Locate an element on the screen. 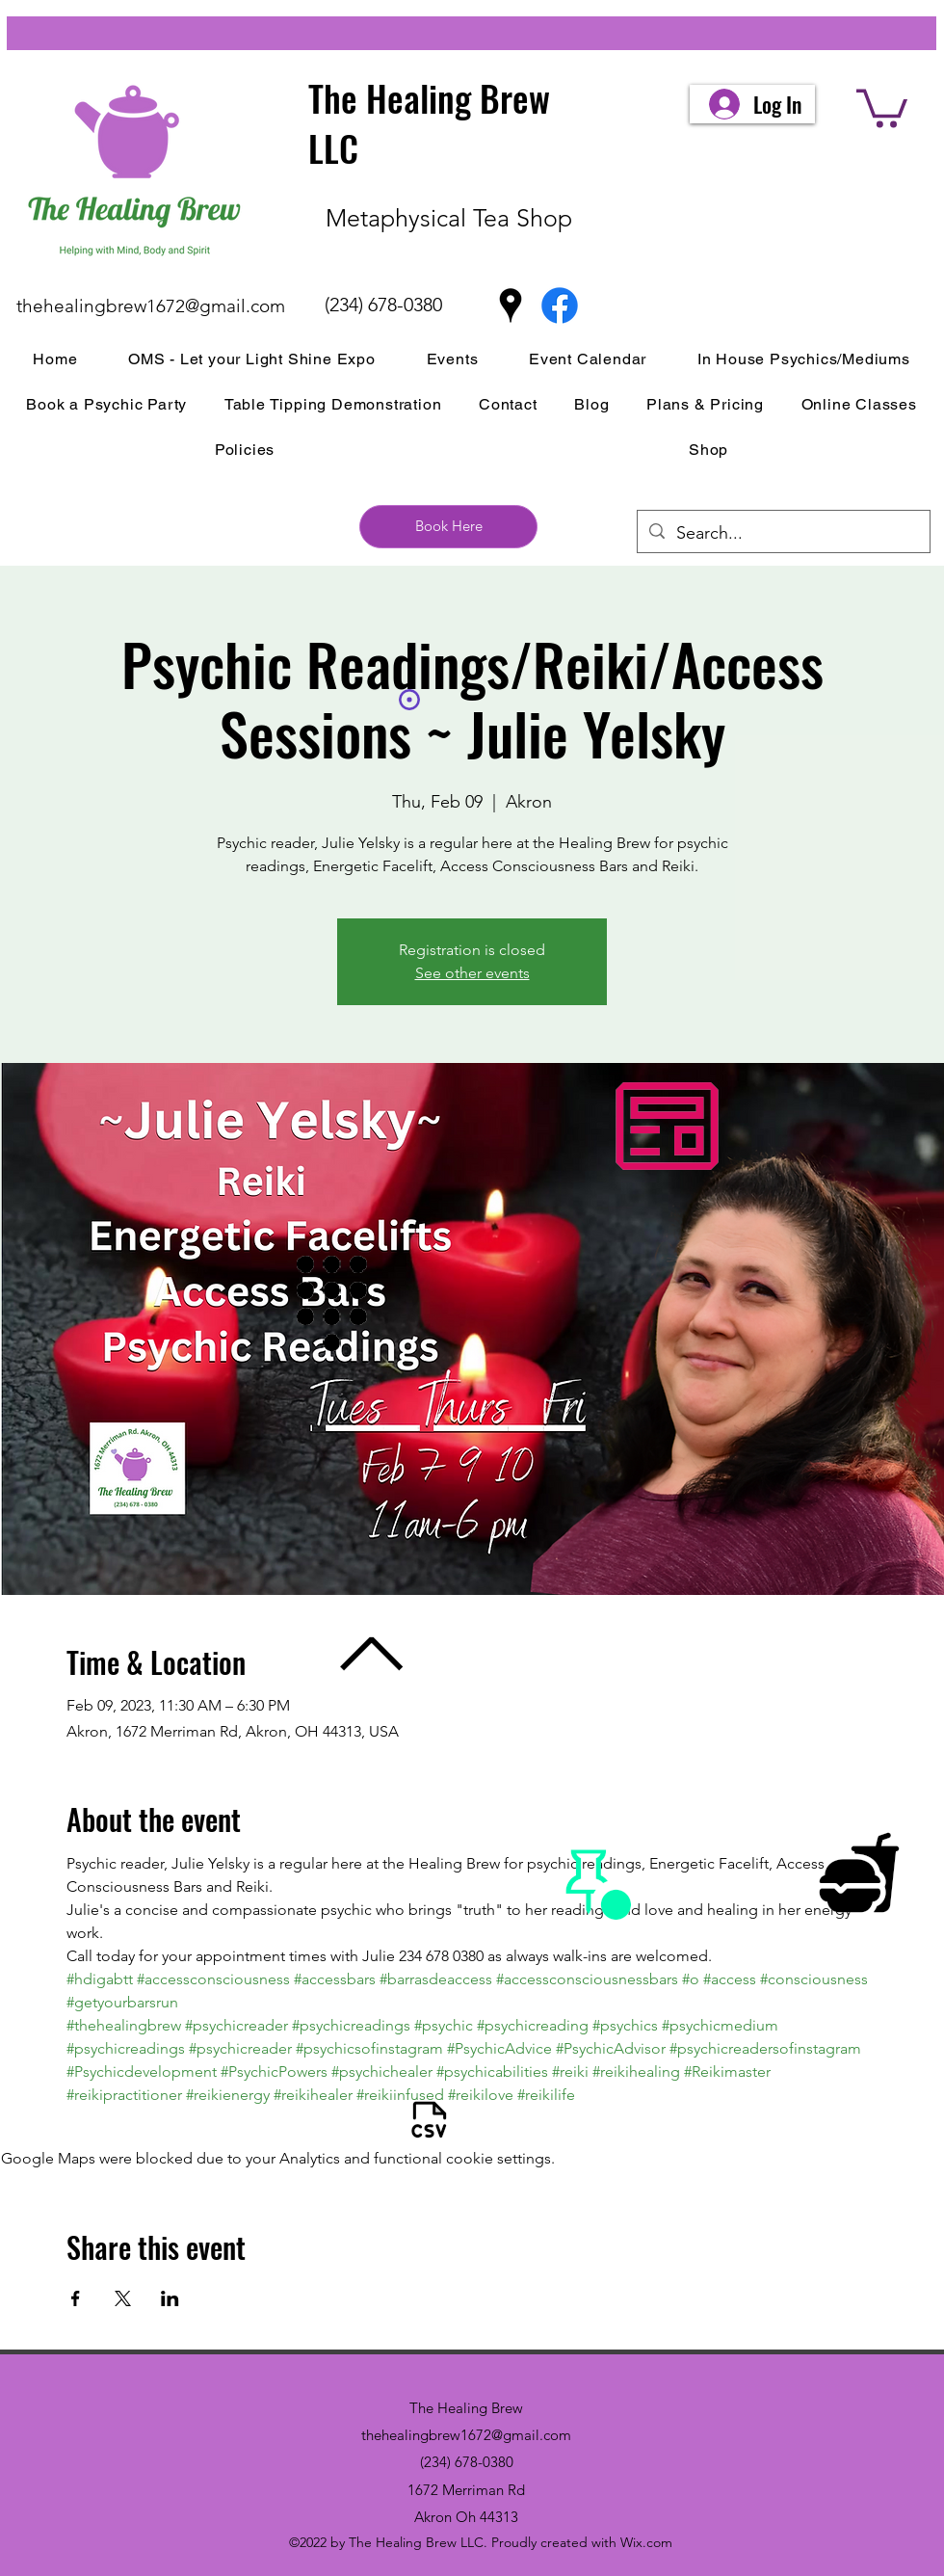 This screenshot has width=944, height=2576. open or view a CSV file is located at coordinates (430, 2121).